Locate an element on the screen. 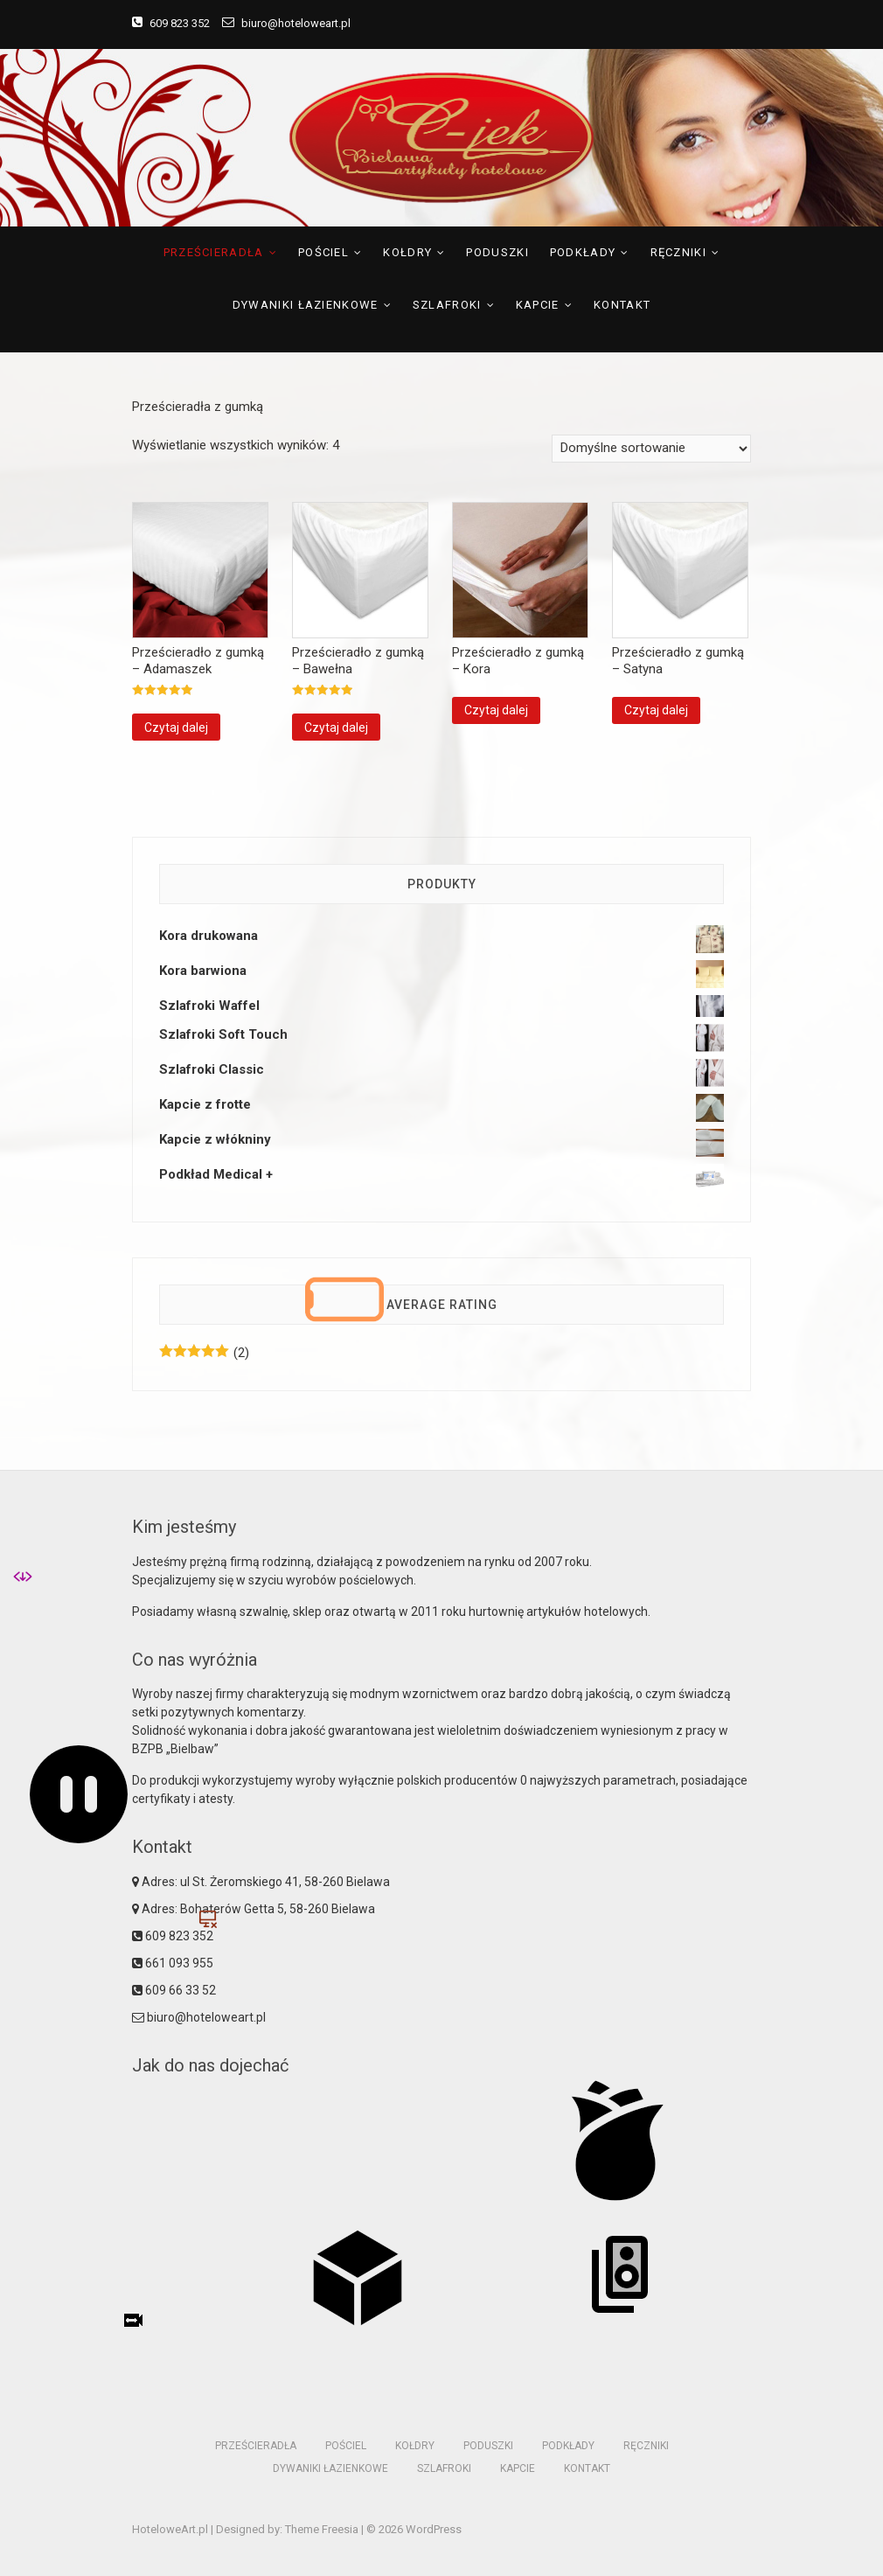  pause media playback is located at coordinates (79, 1794).